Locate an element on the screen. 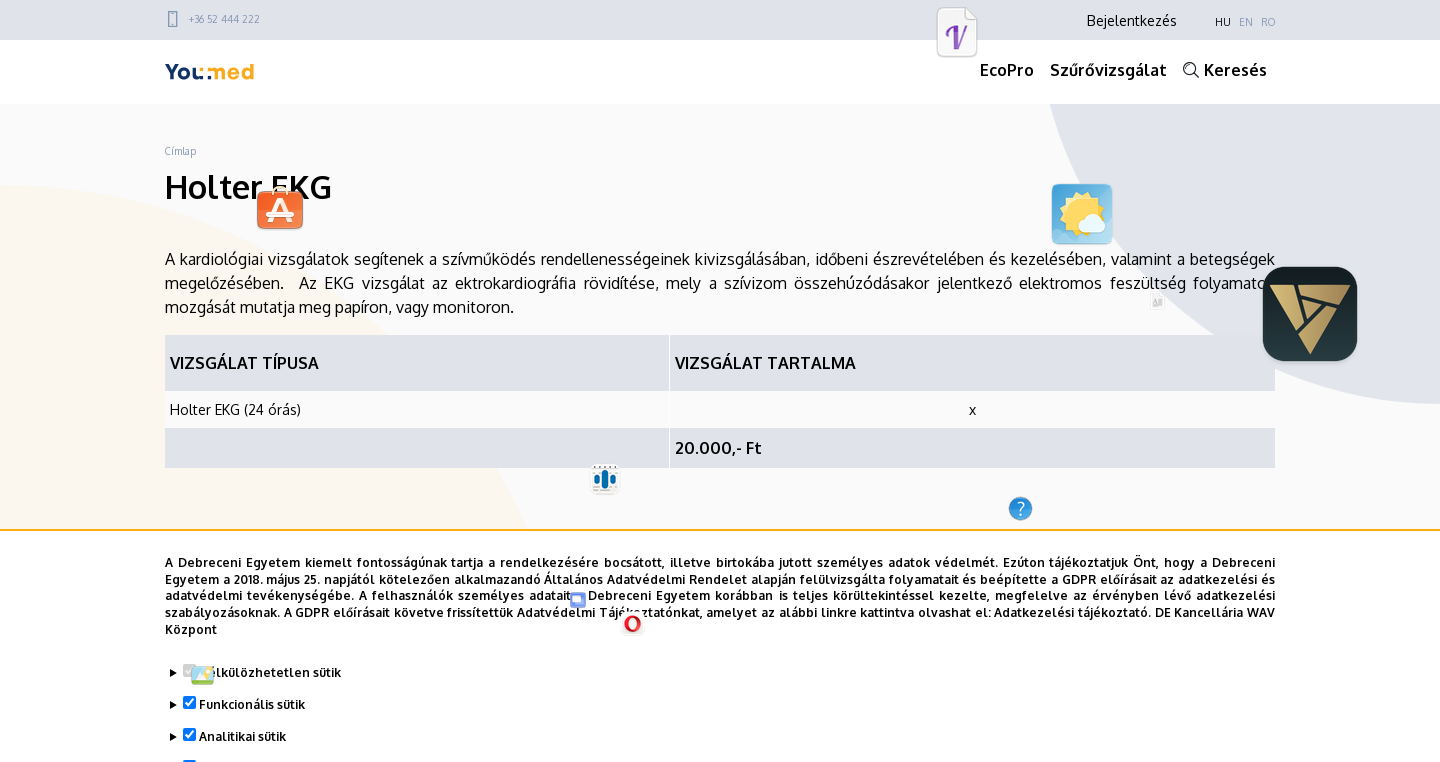 The width and height of the screenshot is (1440, 762). open speech note app for voice transcription is located at coordinates (605, 479).